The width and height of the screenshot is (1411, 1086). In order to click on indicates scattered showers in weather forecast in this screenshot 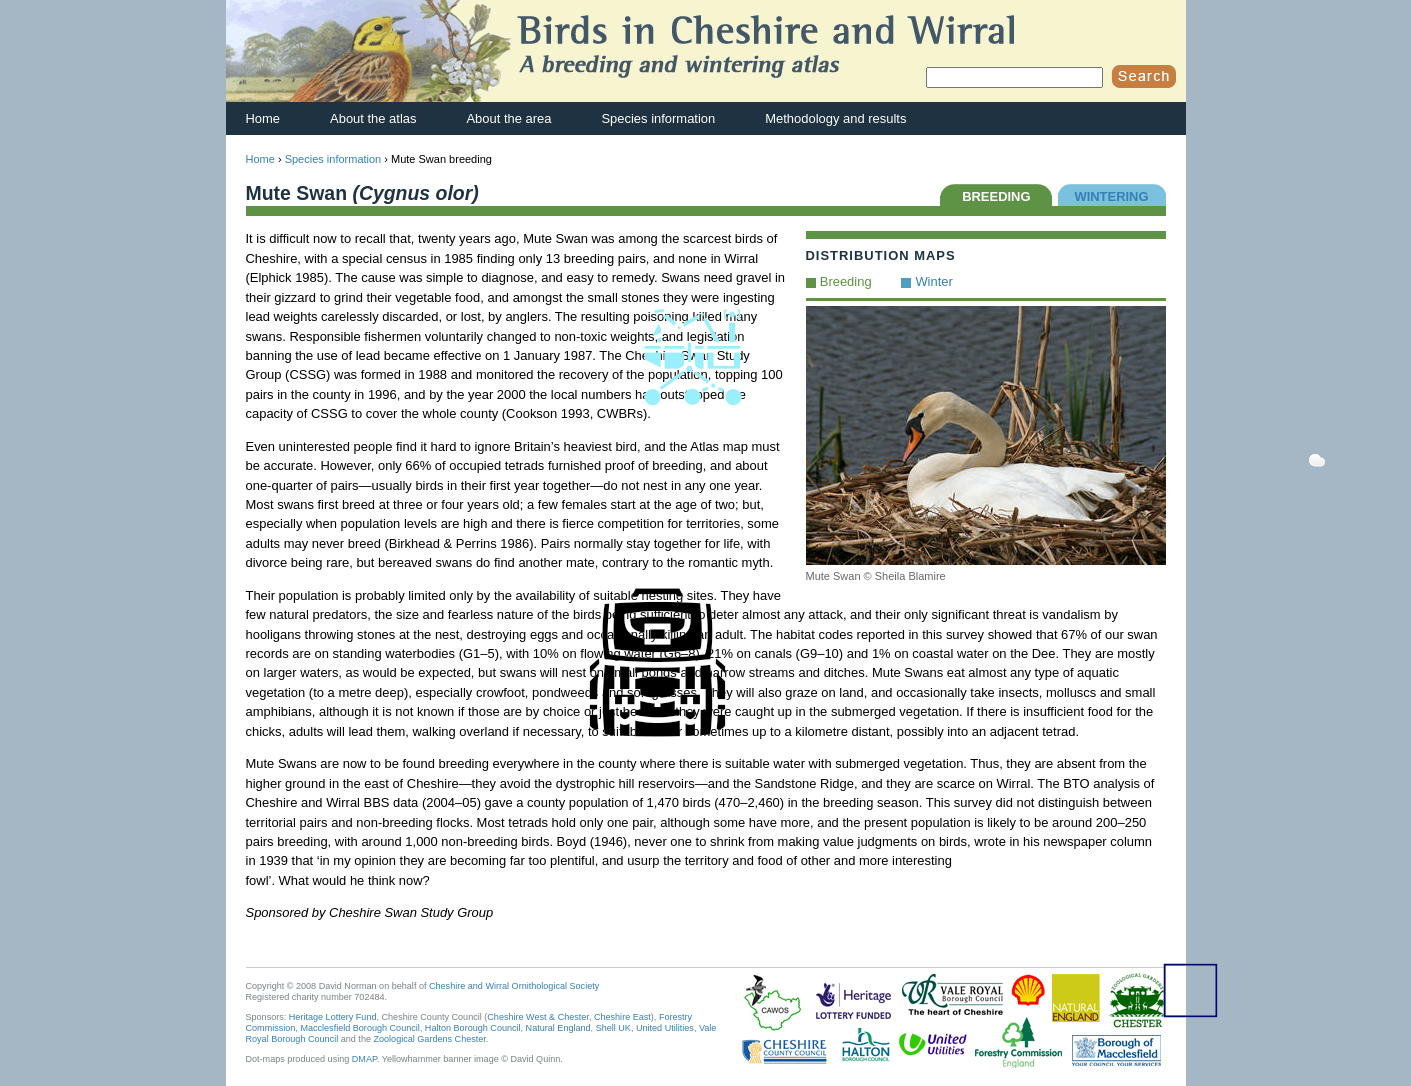, I will do `click(1317, 462)`.